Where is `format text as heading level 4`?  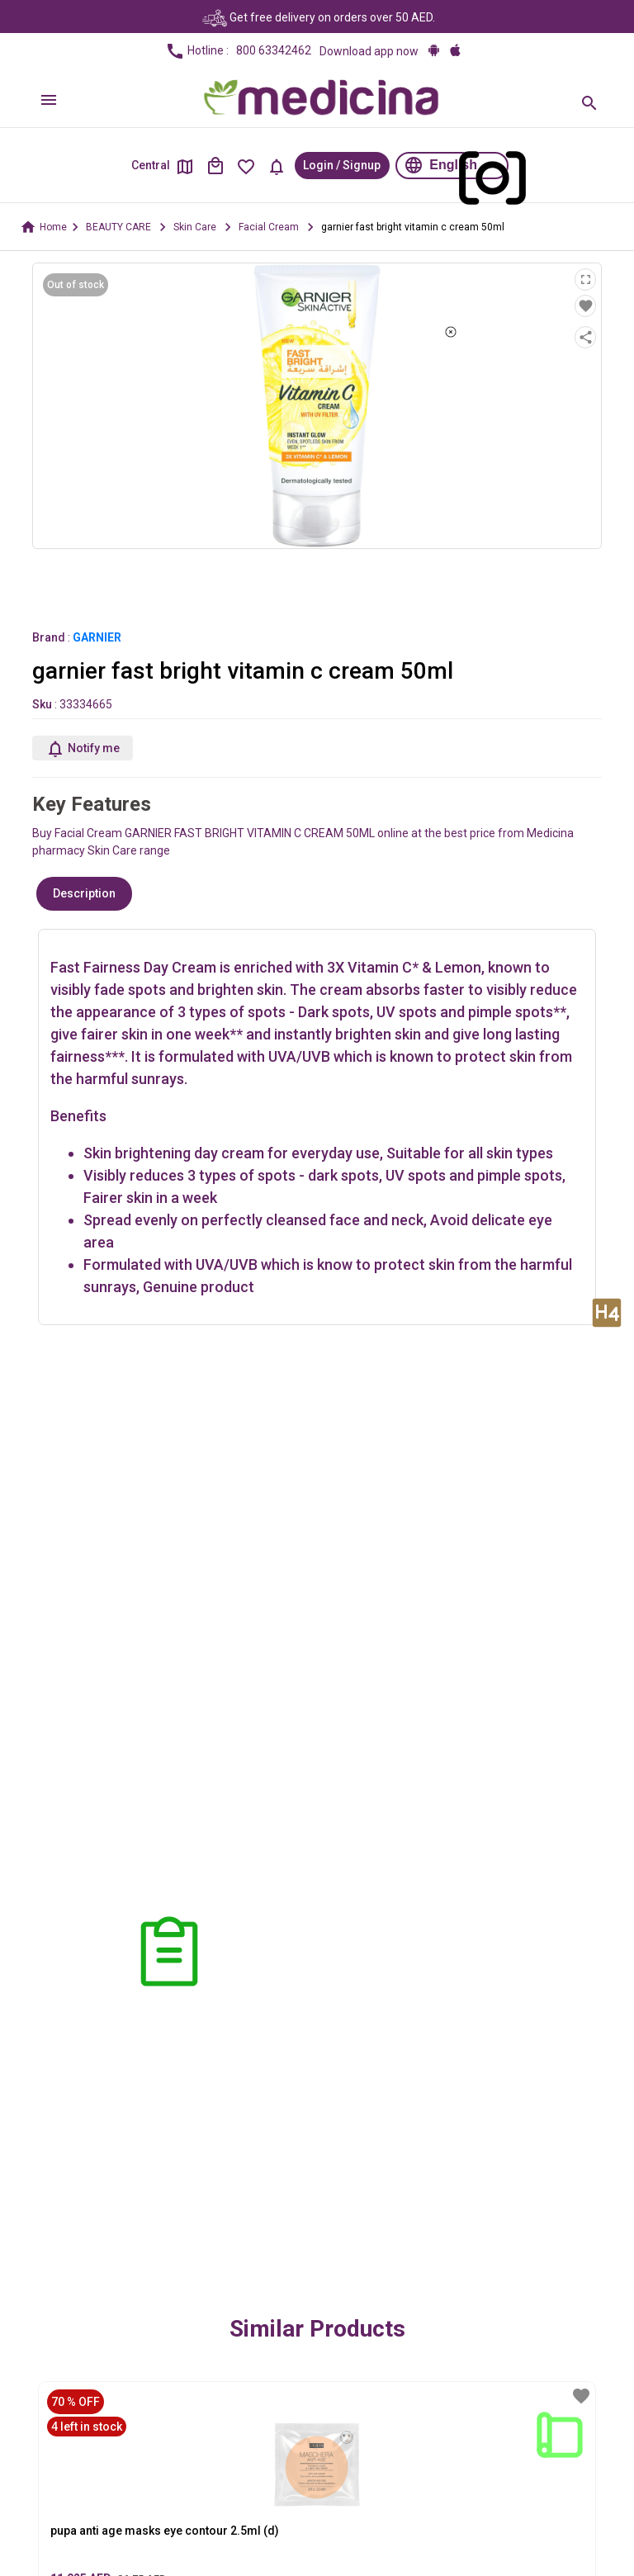 format text as heading level 4 is located at coordinates (607, 1313).